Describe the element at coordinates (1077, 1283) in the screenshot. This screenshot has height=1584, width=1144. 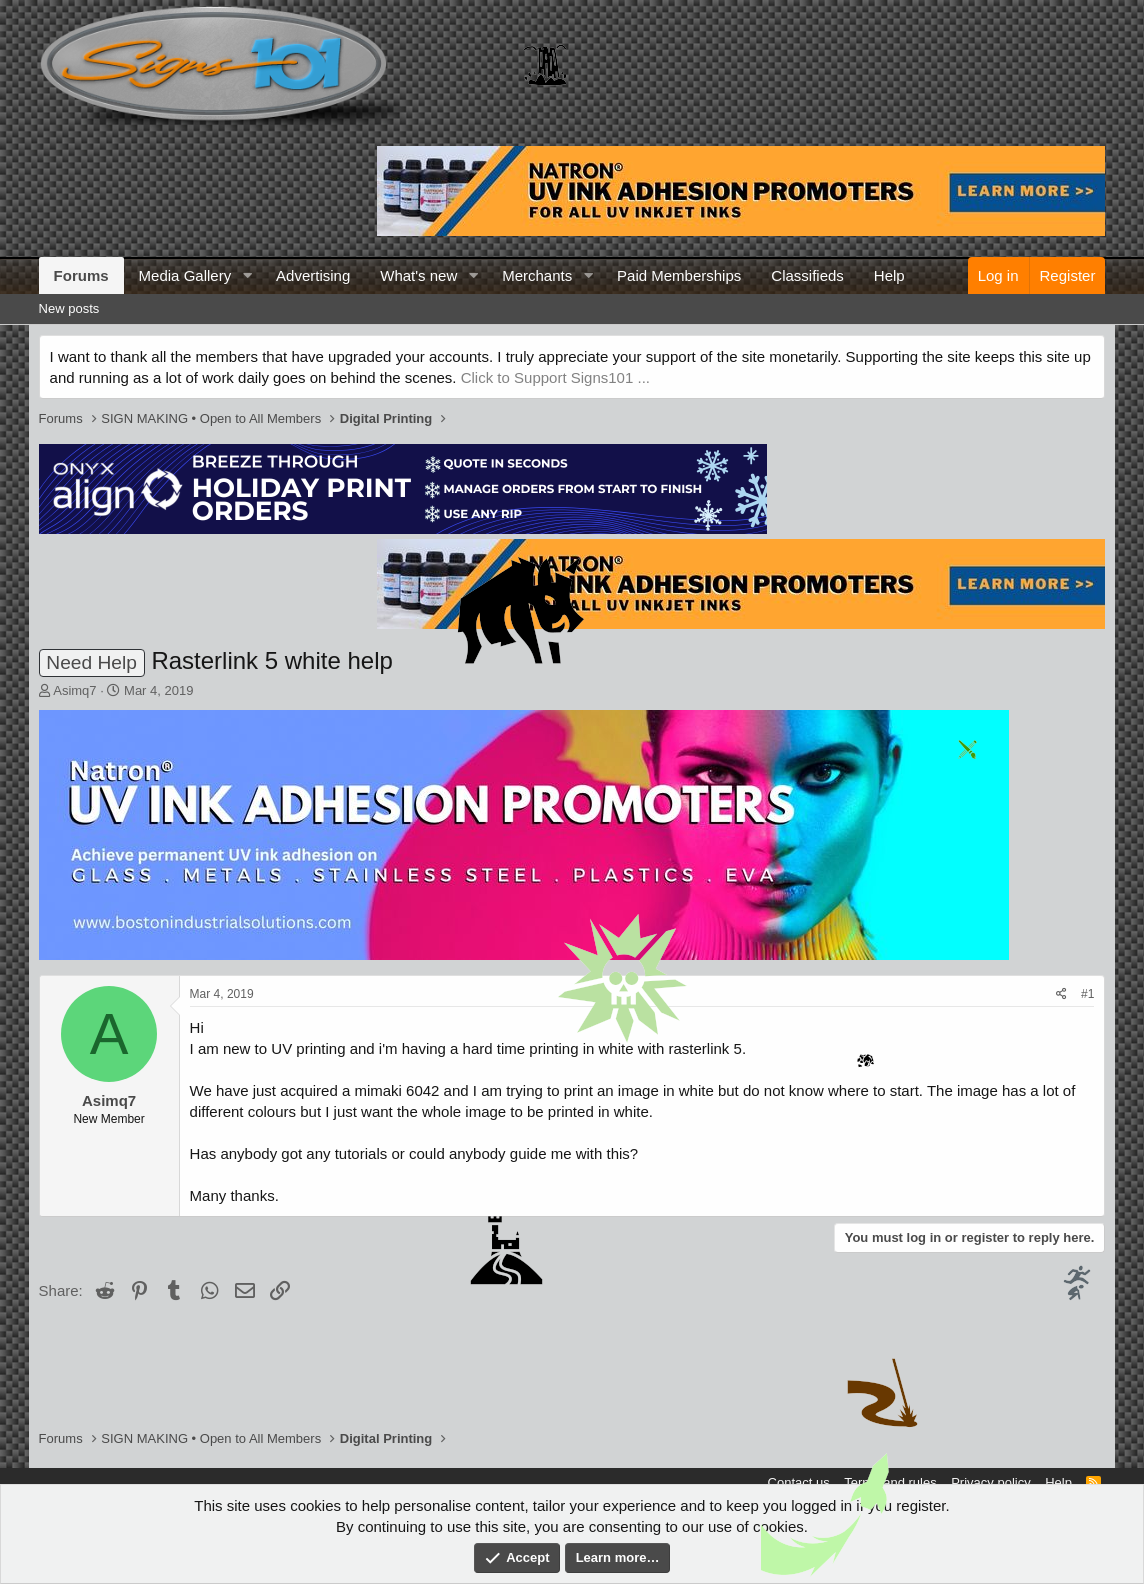
I see `play leapfrog mini-game` at that location.